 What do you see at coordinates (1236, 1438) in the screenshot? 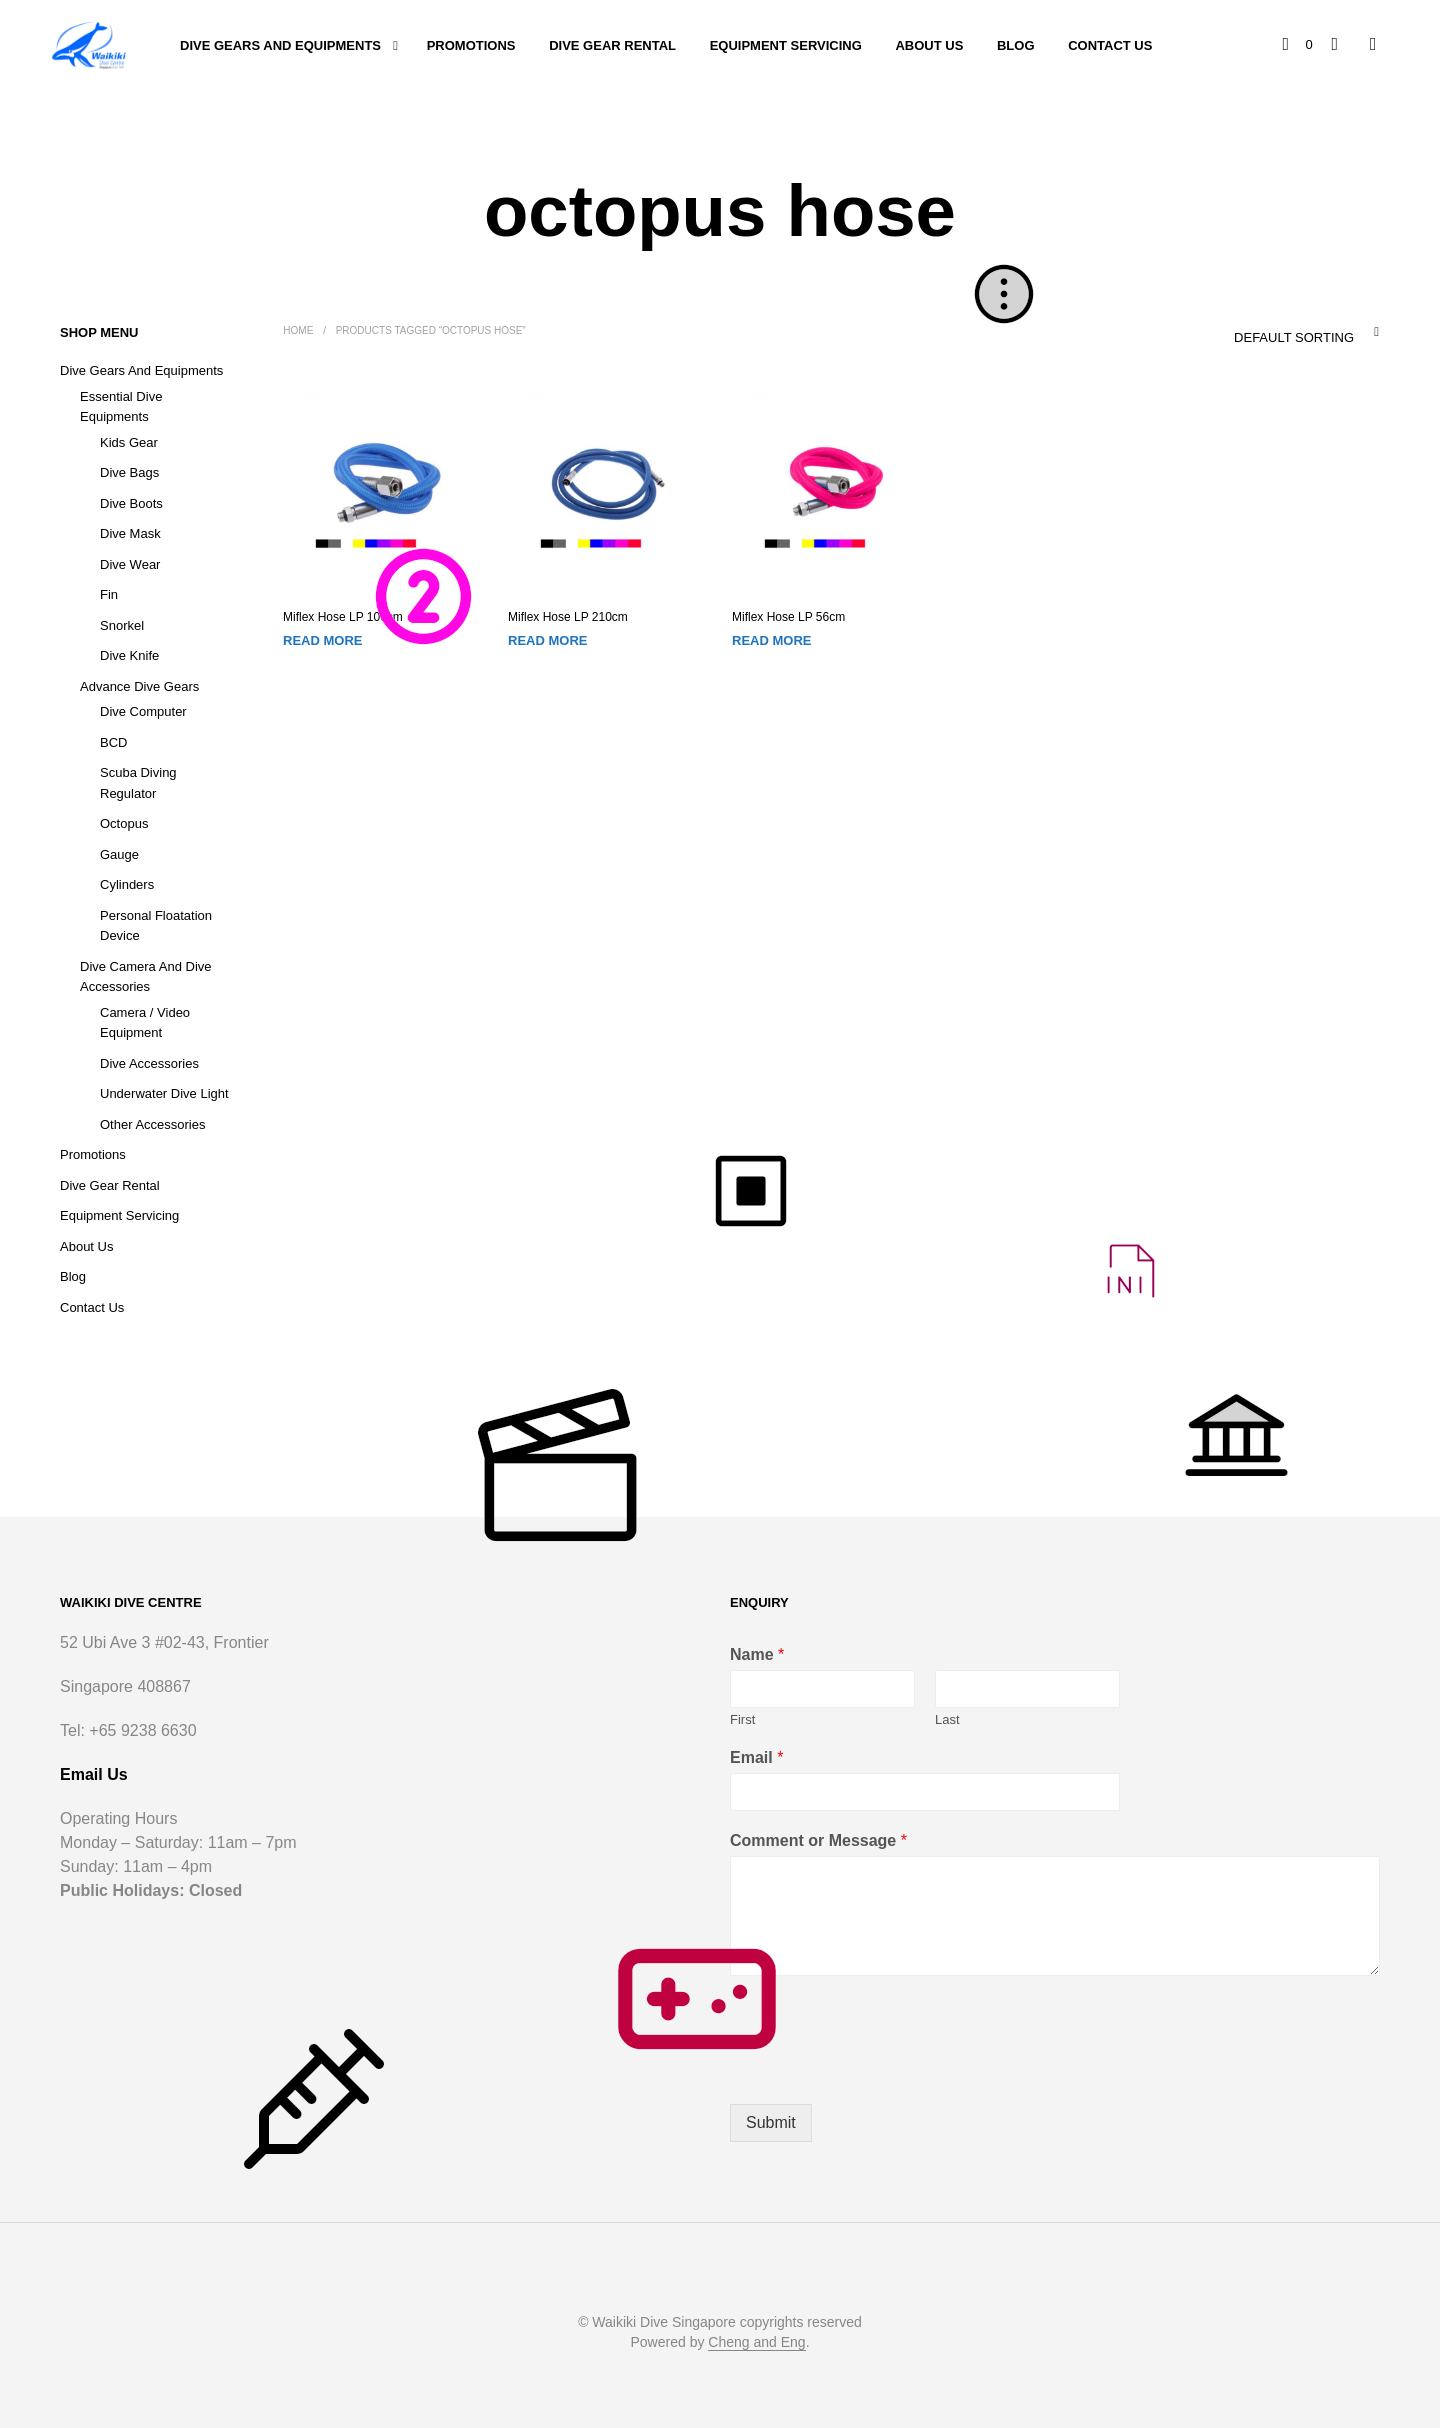
I see `access banking or financial services` at bounding box center [1236, 1438].